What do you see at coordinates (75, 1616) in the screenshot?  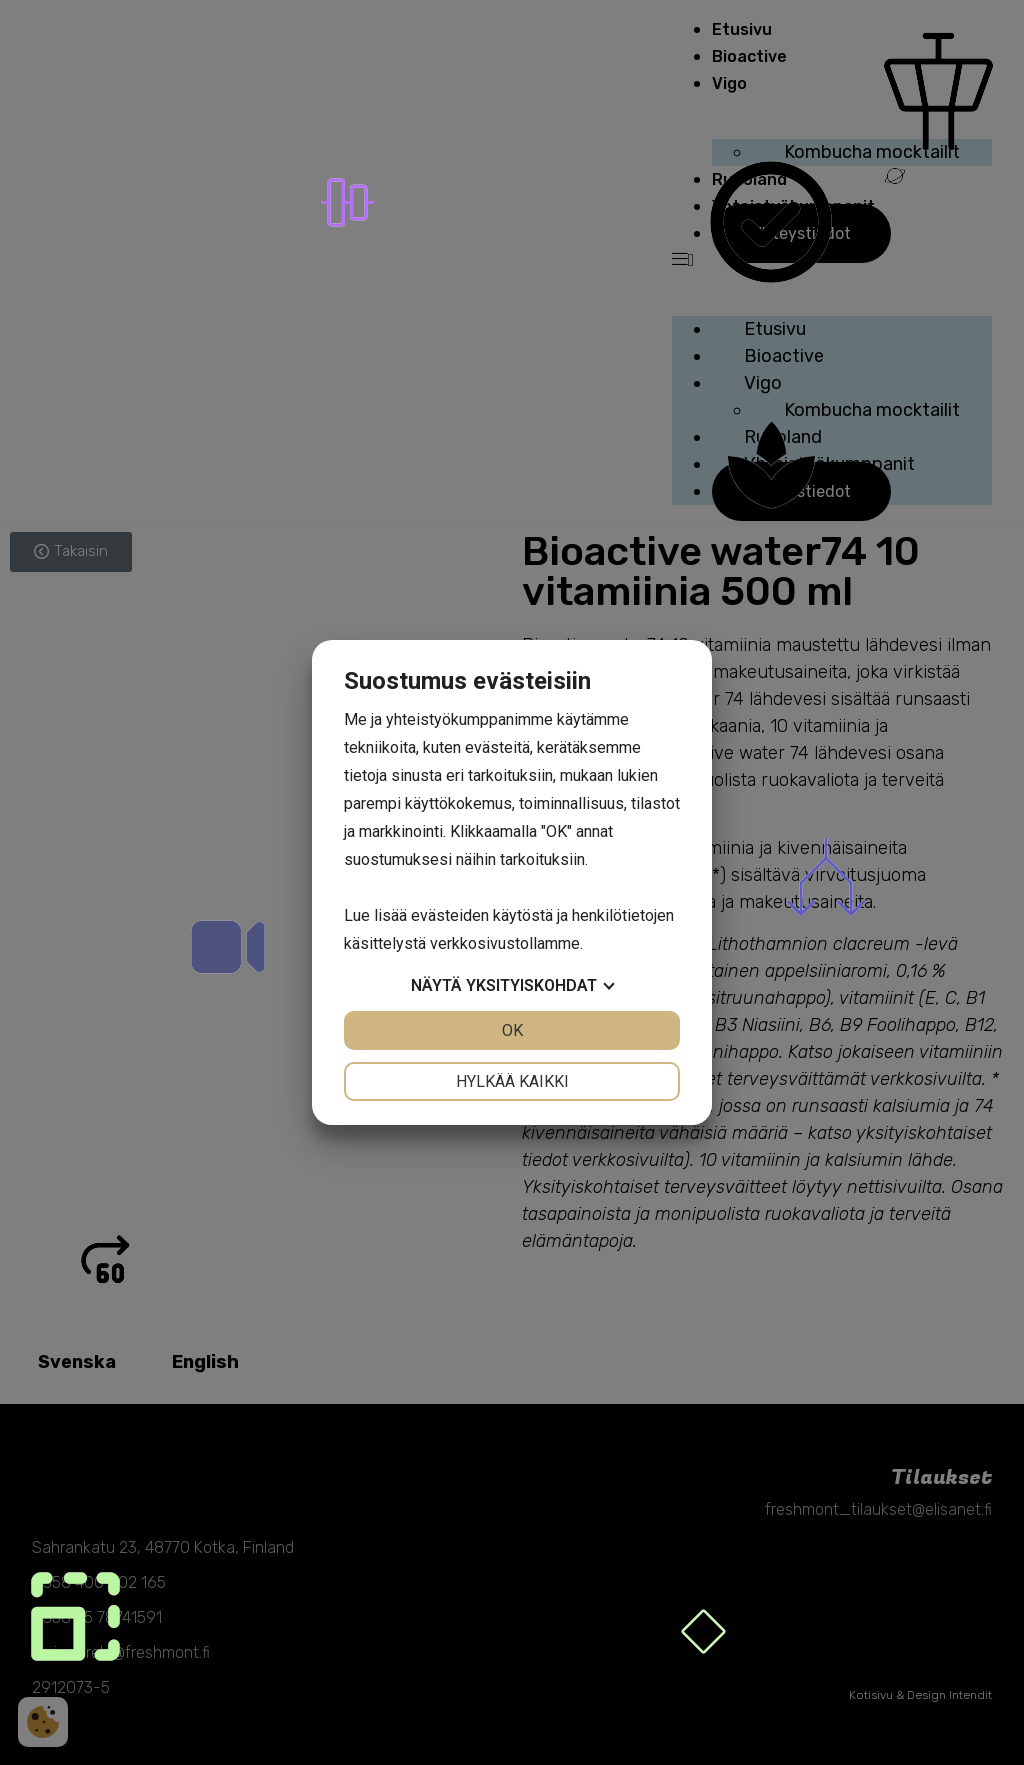 I see `resize an element or window` at bounding box center [75, 1616].